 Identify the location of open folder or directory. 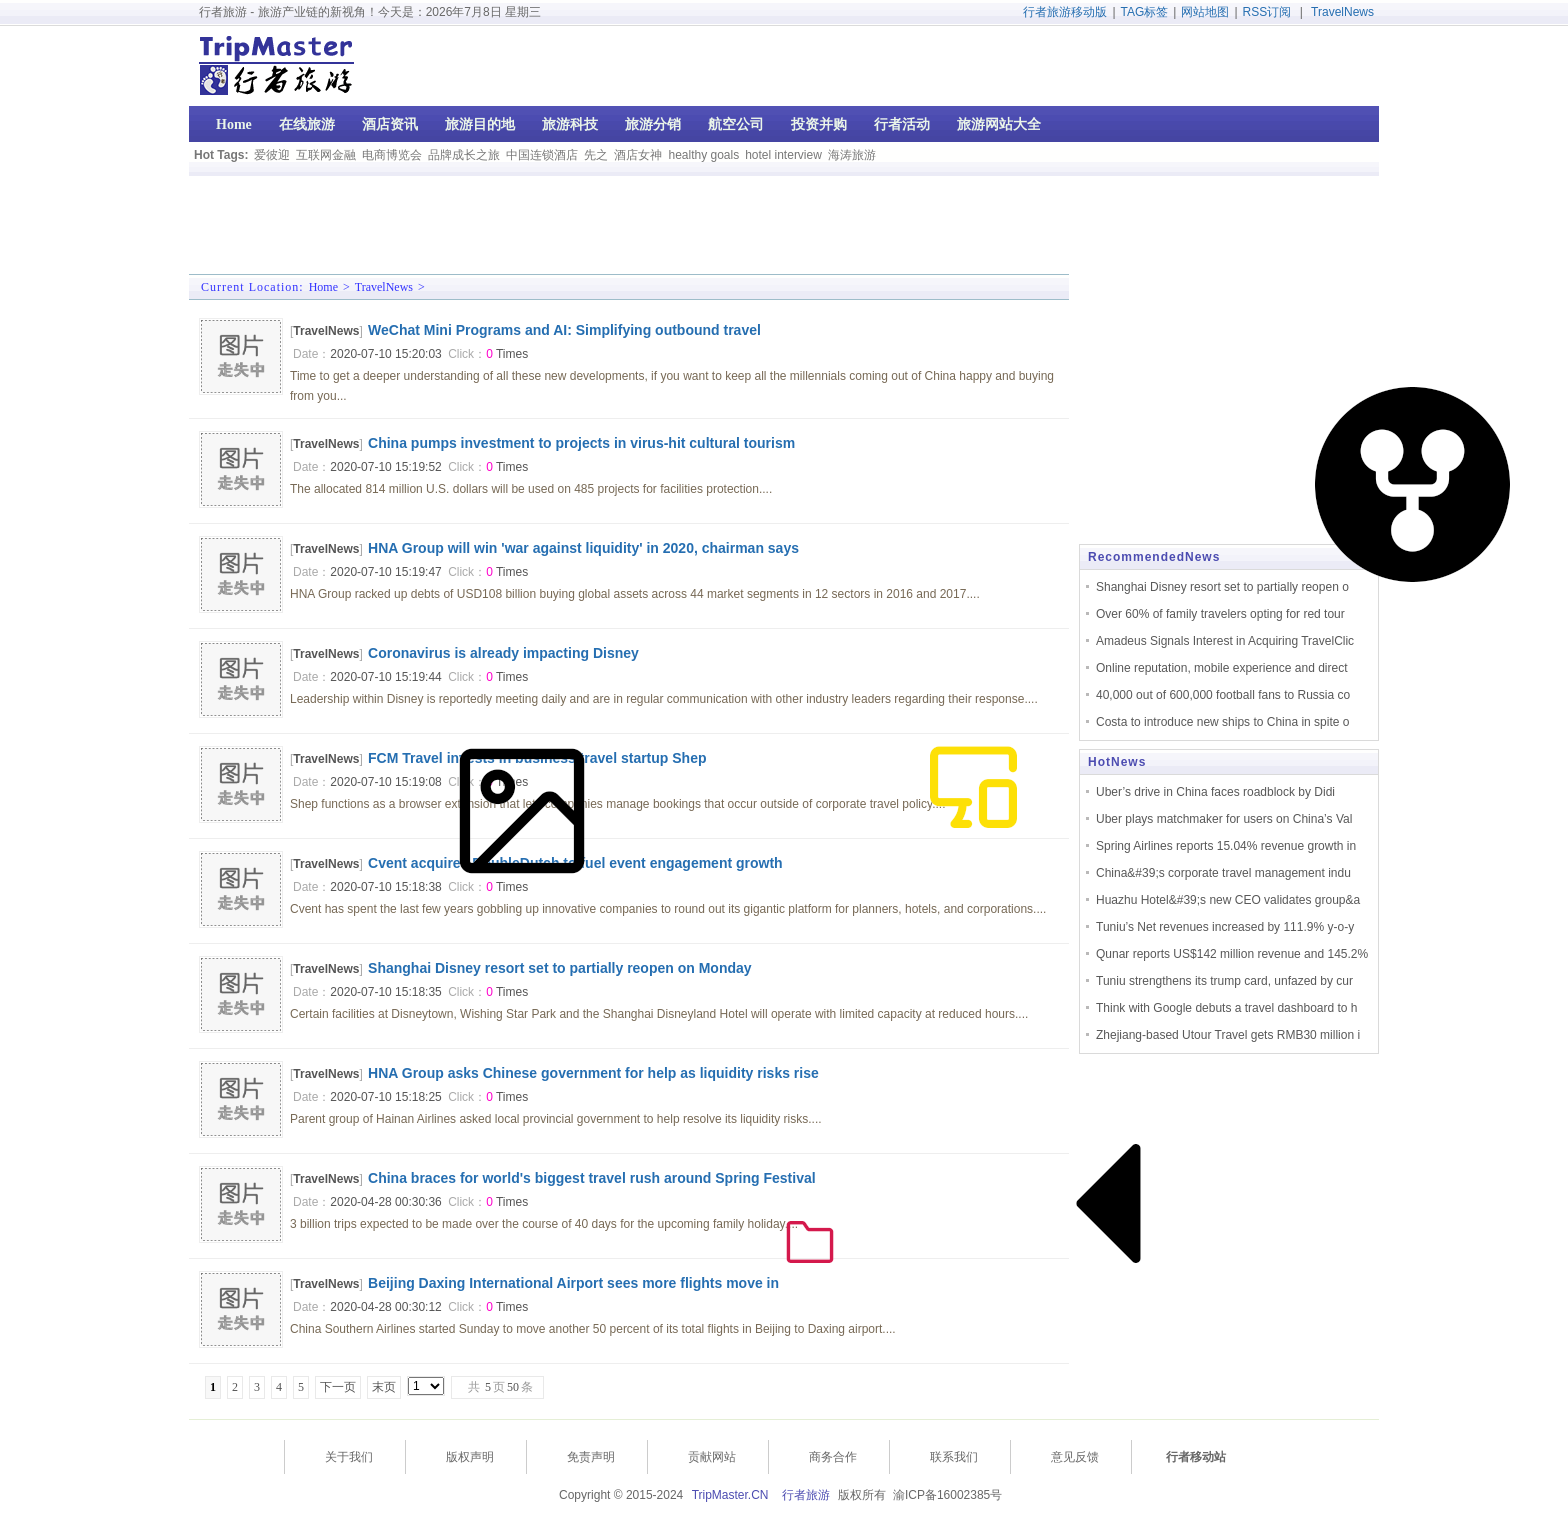
(810, 1242).